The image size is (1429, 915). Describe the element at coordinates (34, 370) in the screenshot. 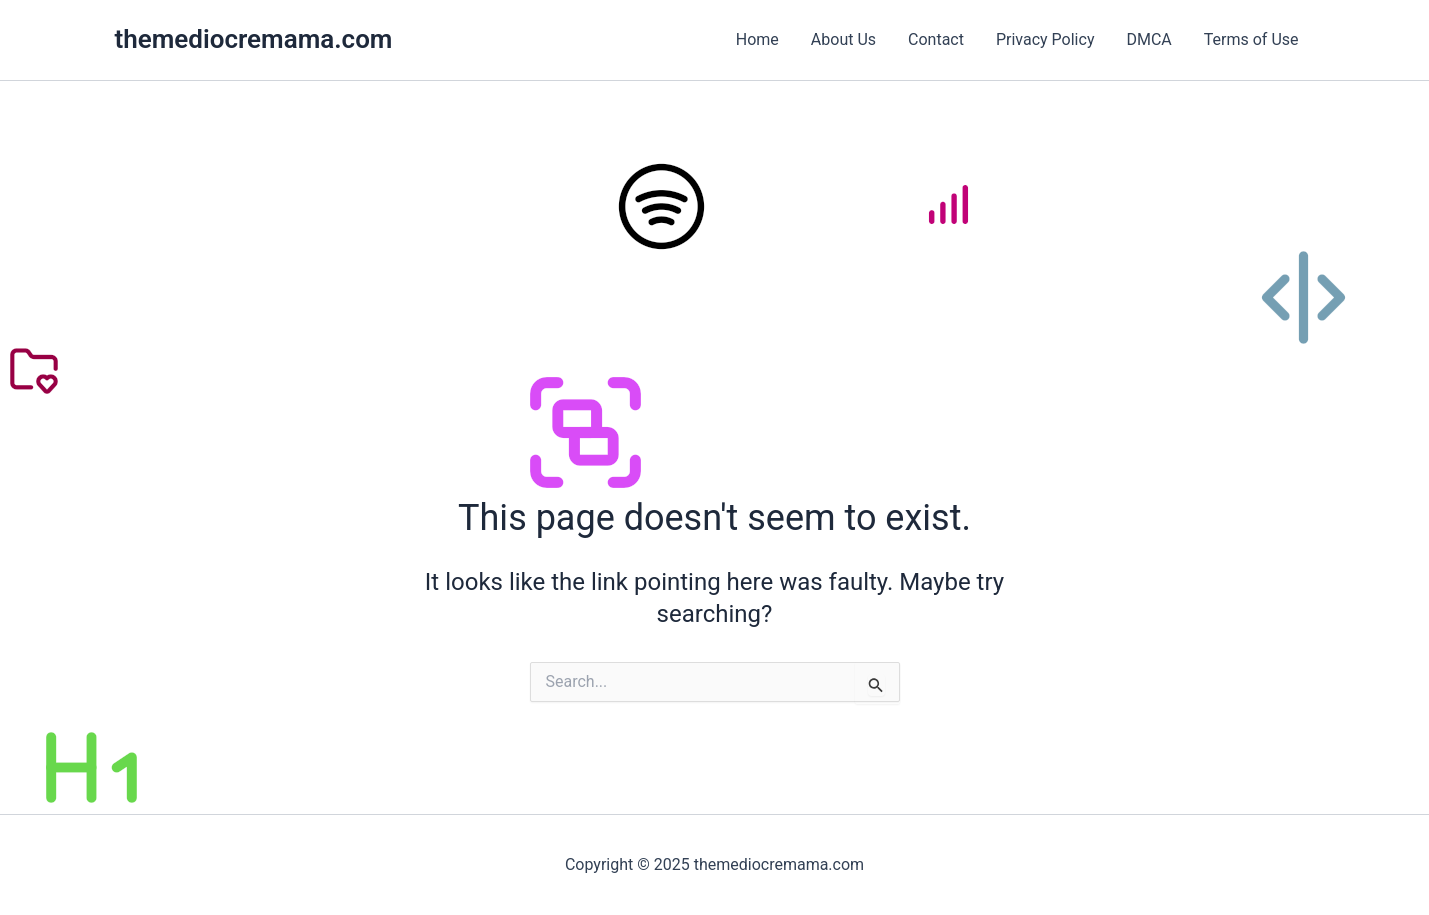

I see `access your favorites folder` at that location.